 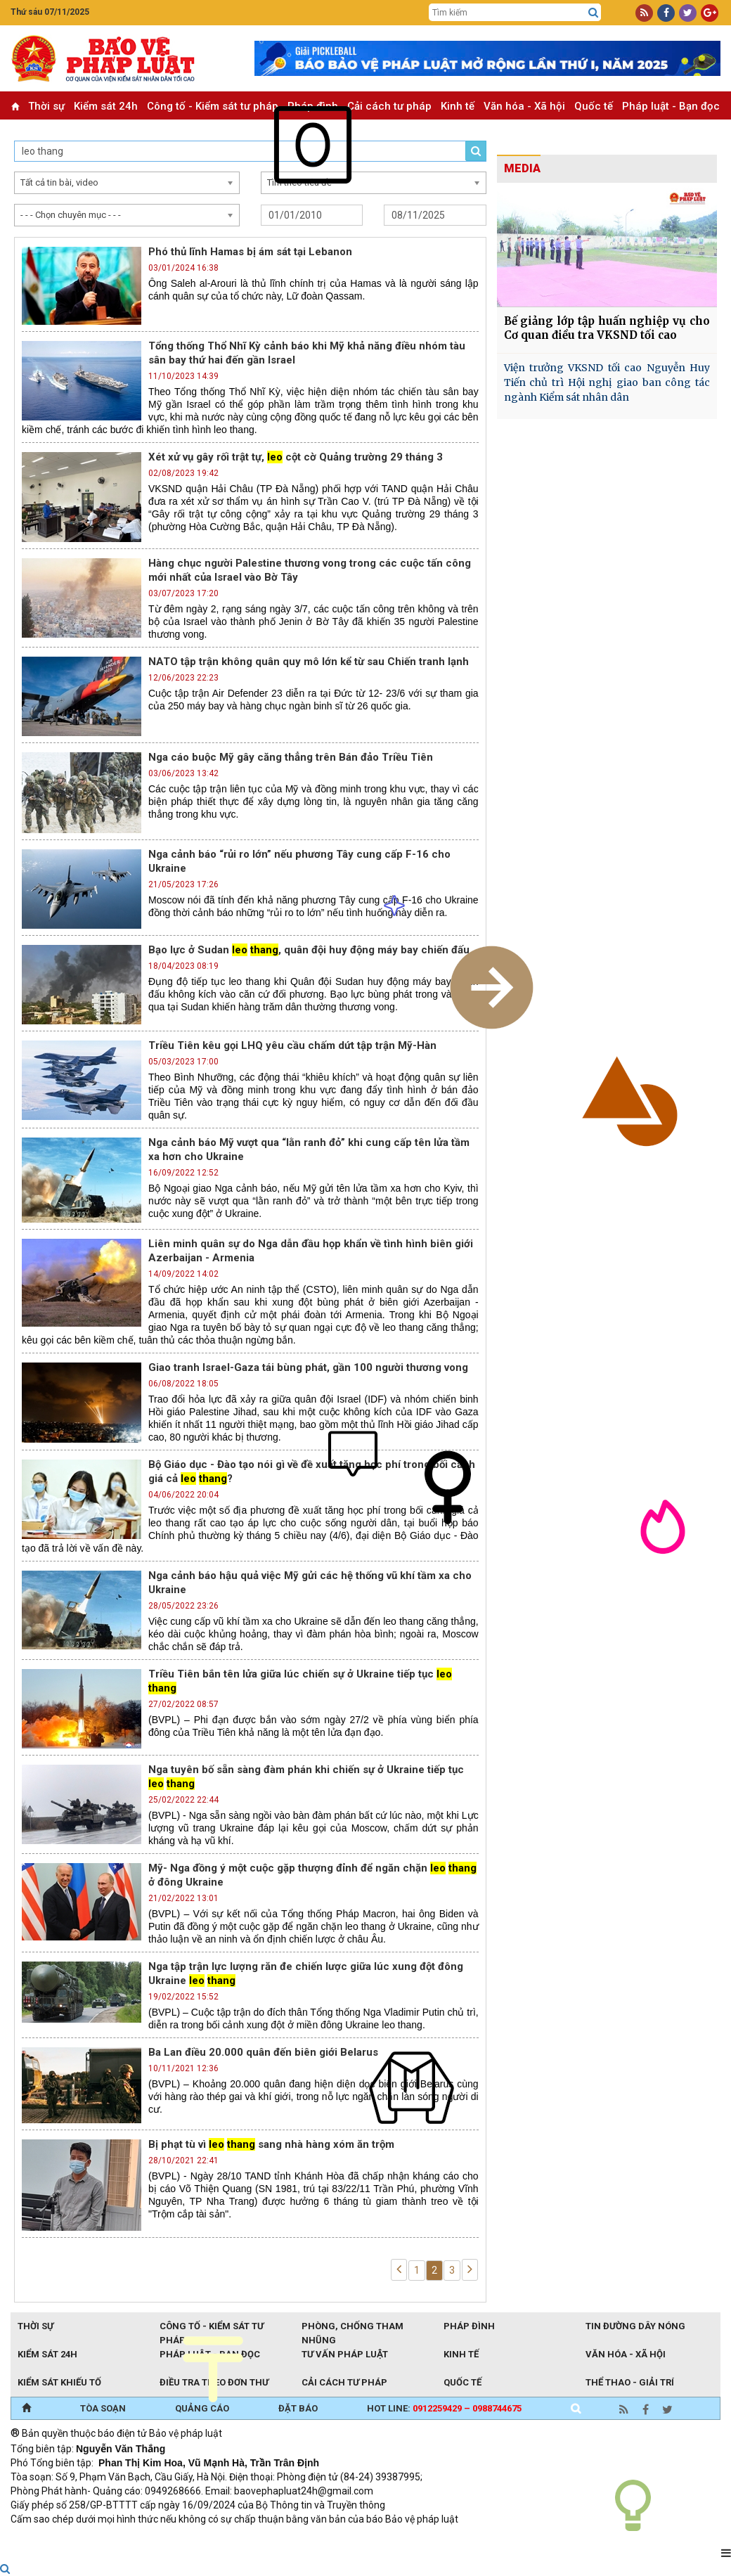 I want to click on open chat or messaging, so click(x=353, y=1452).